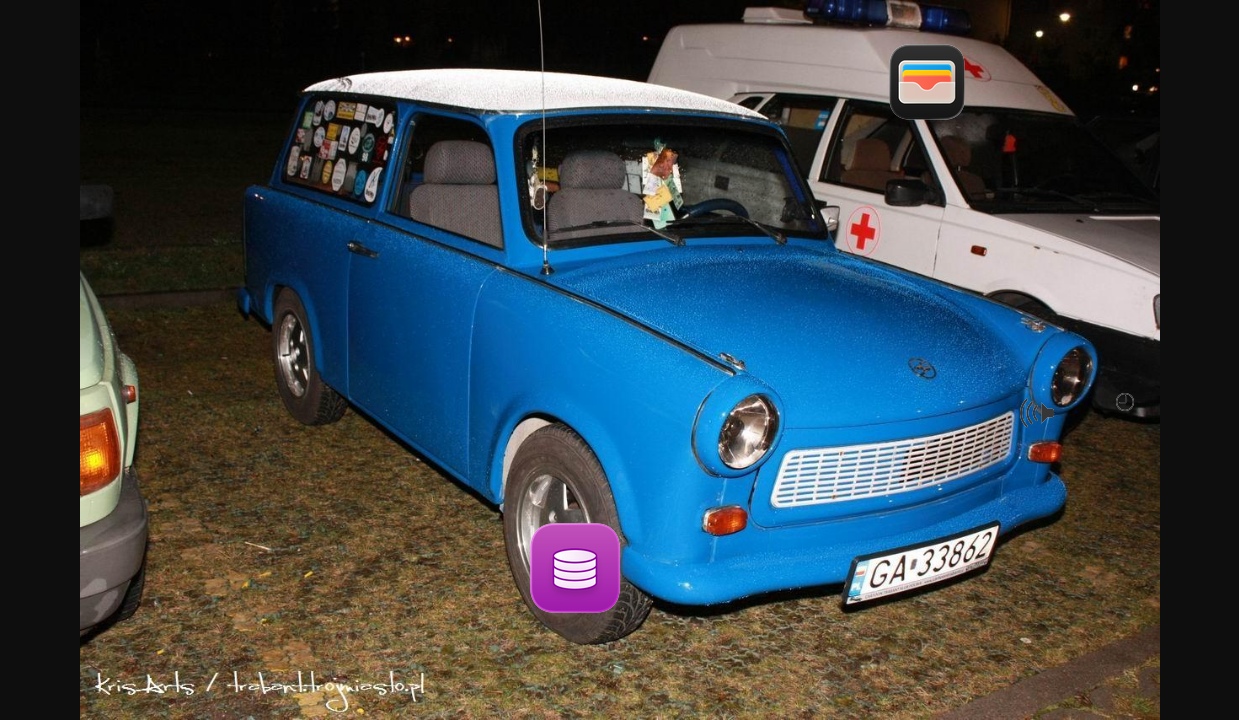  Describe the element at coordinates (1125, 402) in the screenshot. I see `view slideshow or presentation mode` at that location.